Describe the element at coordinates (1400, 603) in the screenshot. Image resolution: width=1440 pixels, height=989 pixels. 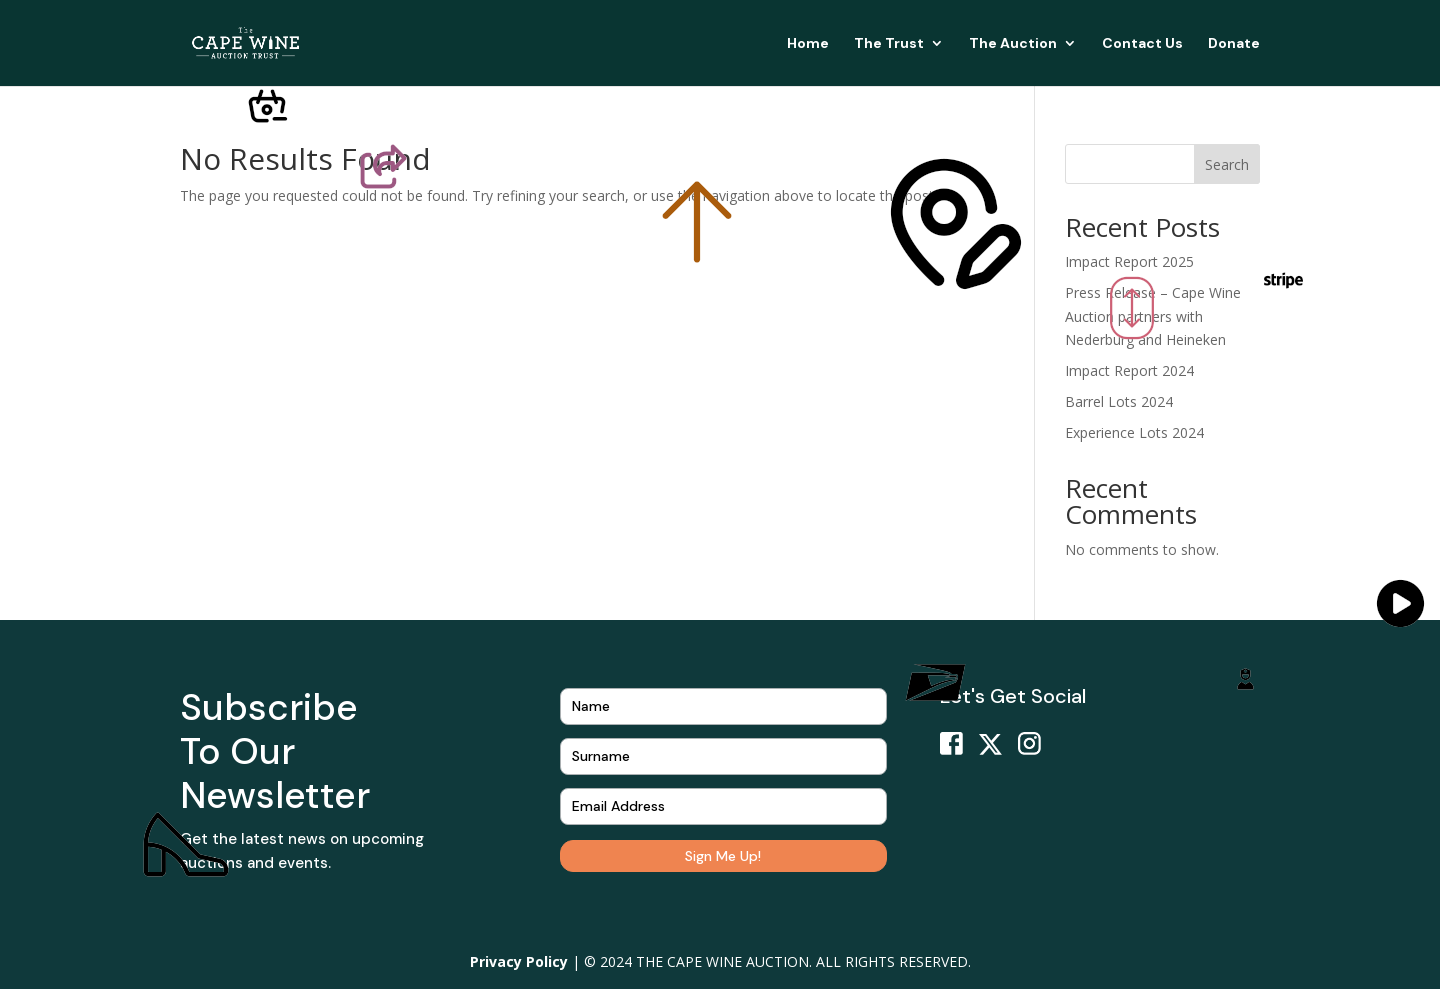
I see `play media or video content` at that location.